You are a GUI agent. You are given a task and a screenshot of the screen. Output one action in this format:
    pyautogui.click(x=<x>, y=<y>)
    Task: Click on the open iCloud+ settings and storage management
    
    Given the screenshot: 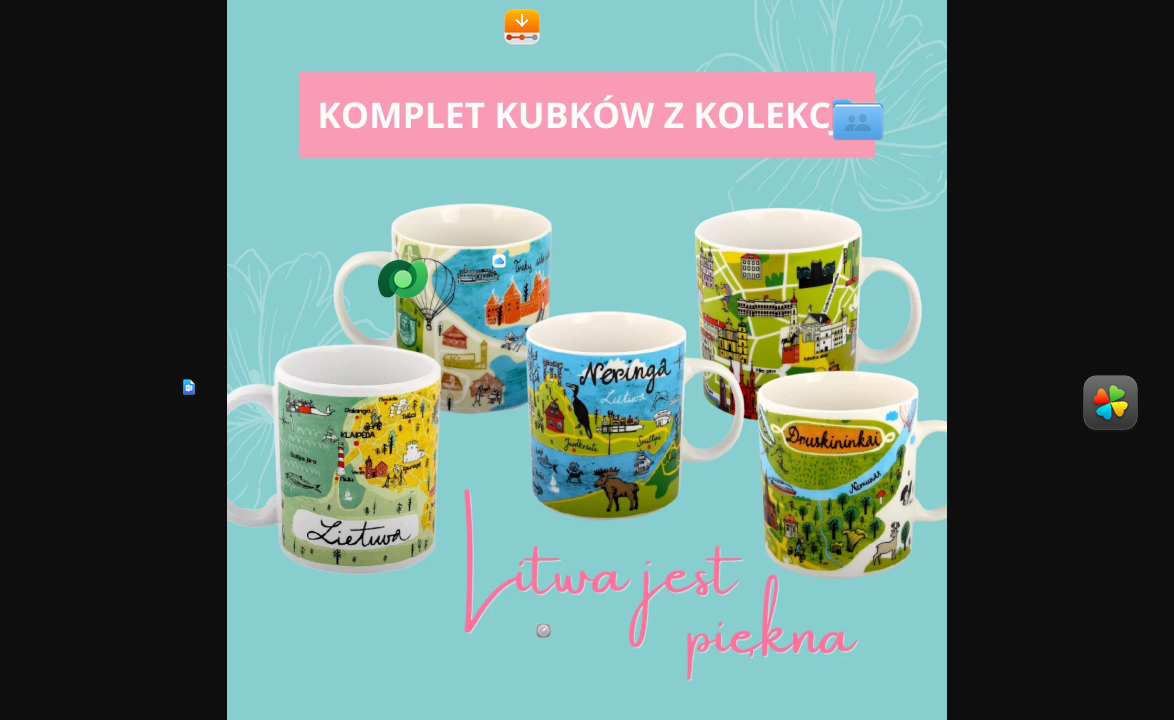 What is the action you would take?
    pyautogui.click(x=499, y=261)
    